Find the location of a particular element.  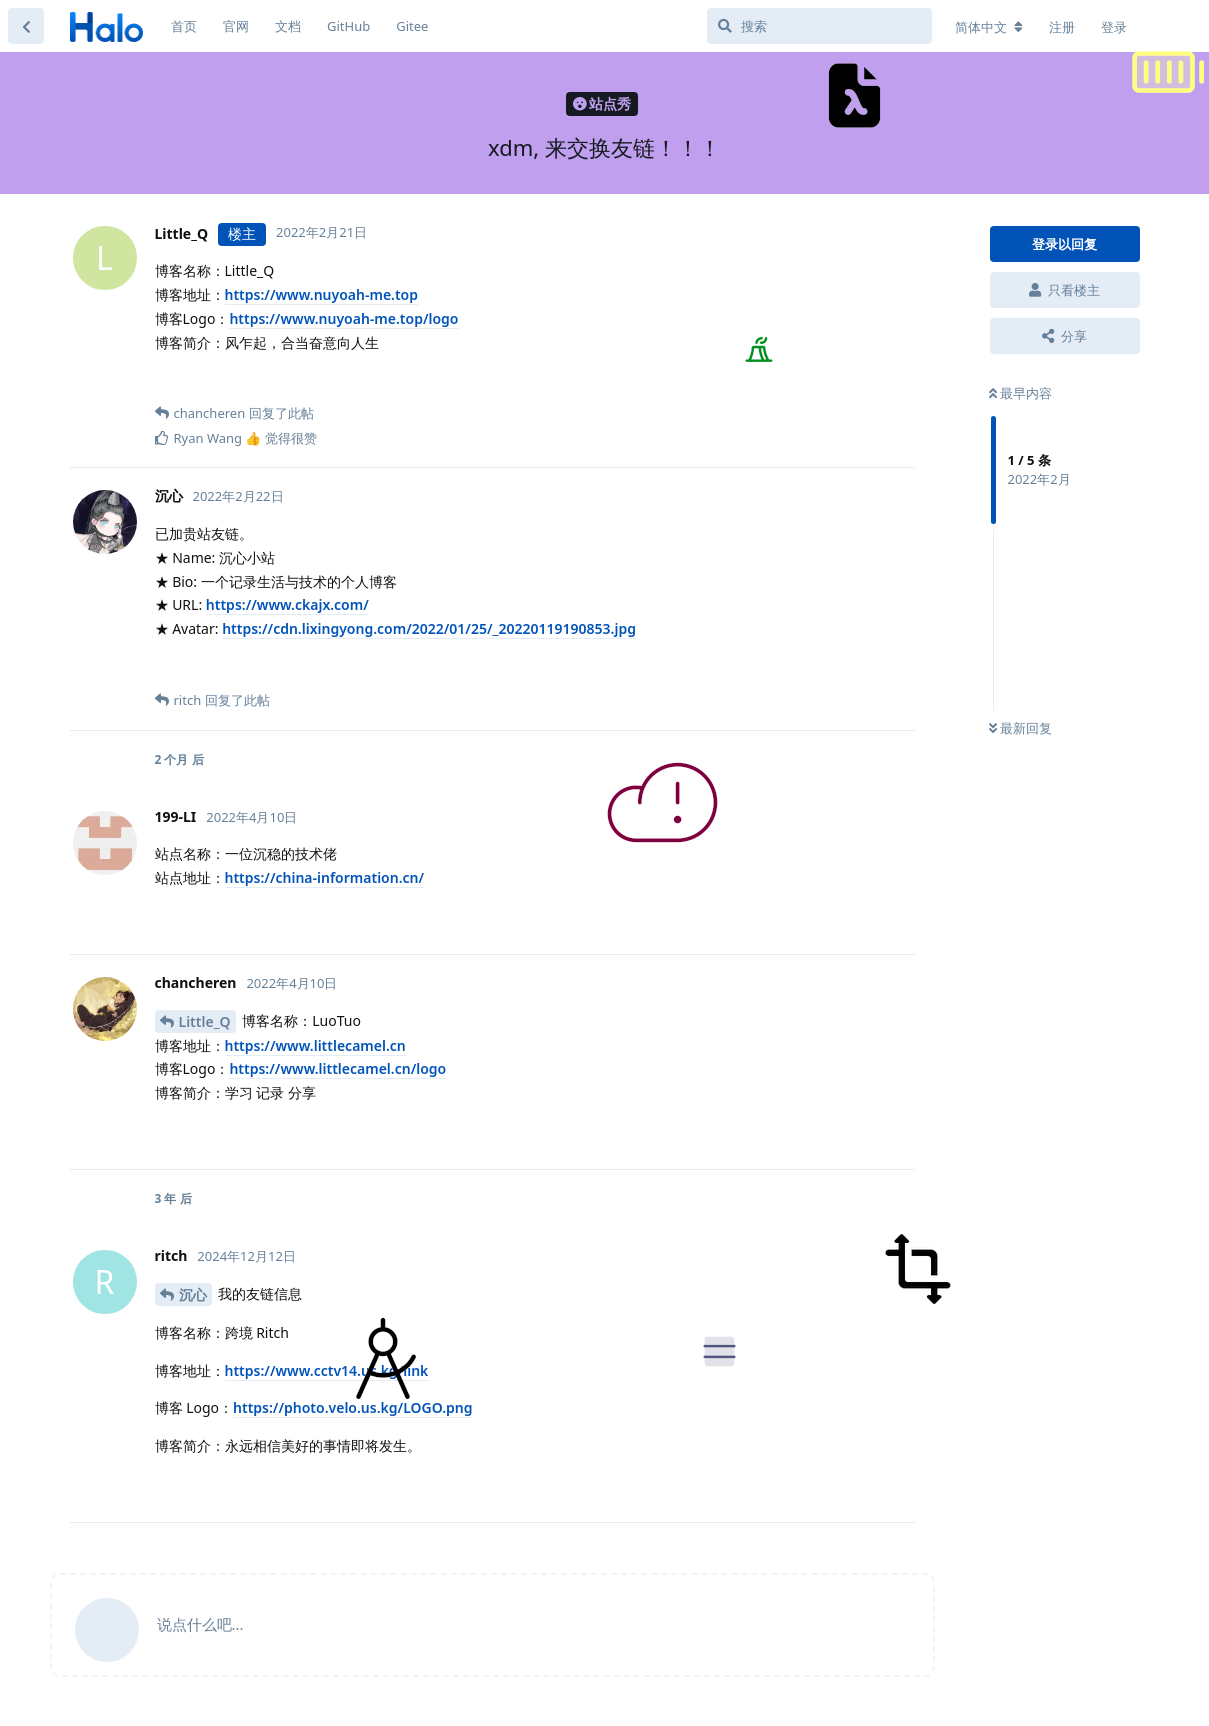

open a lambda function file is located at coordinates (854, 95).